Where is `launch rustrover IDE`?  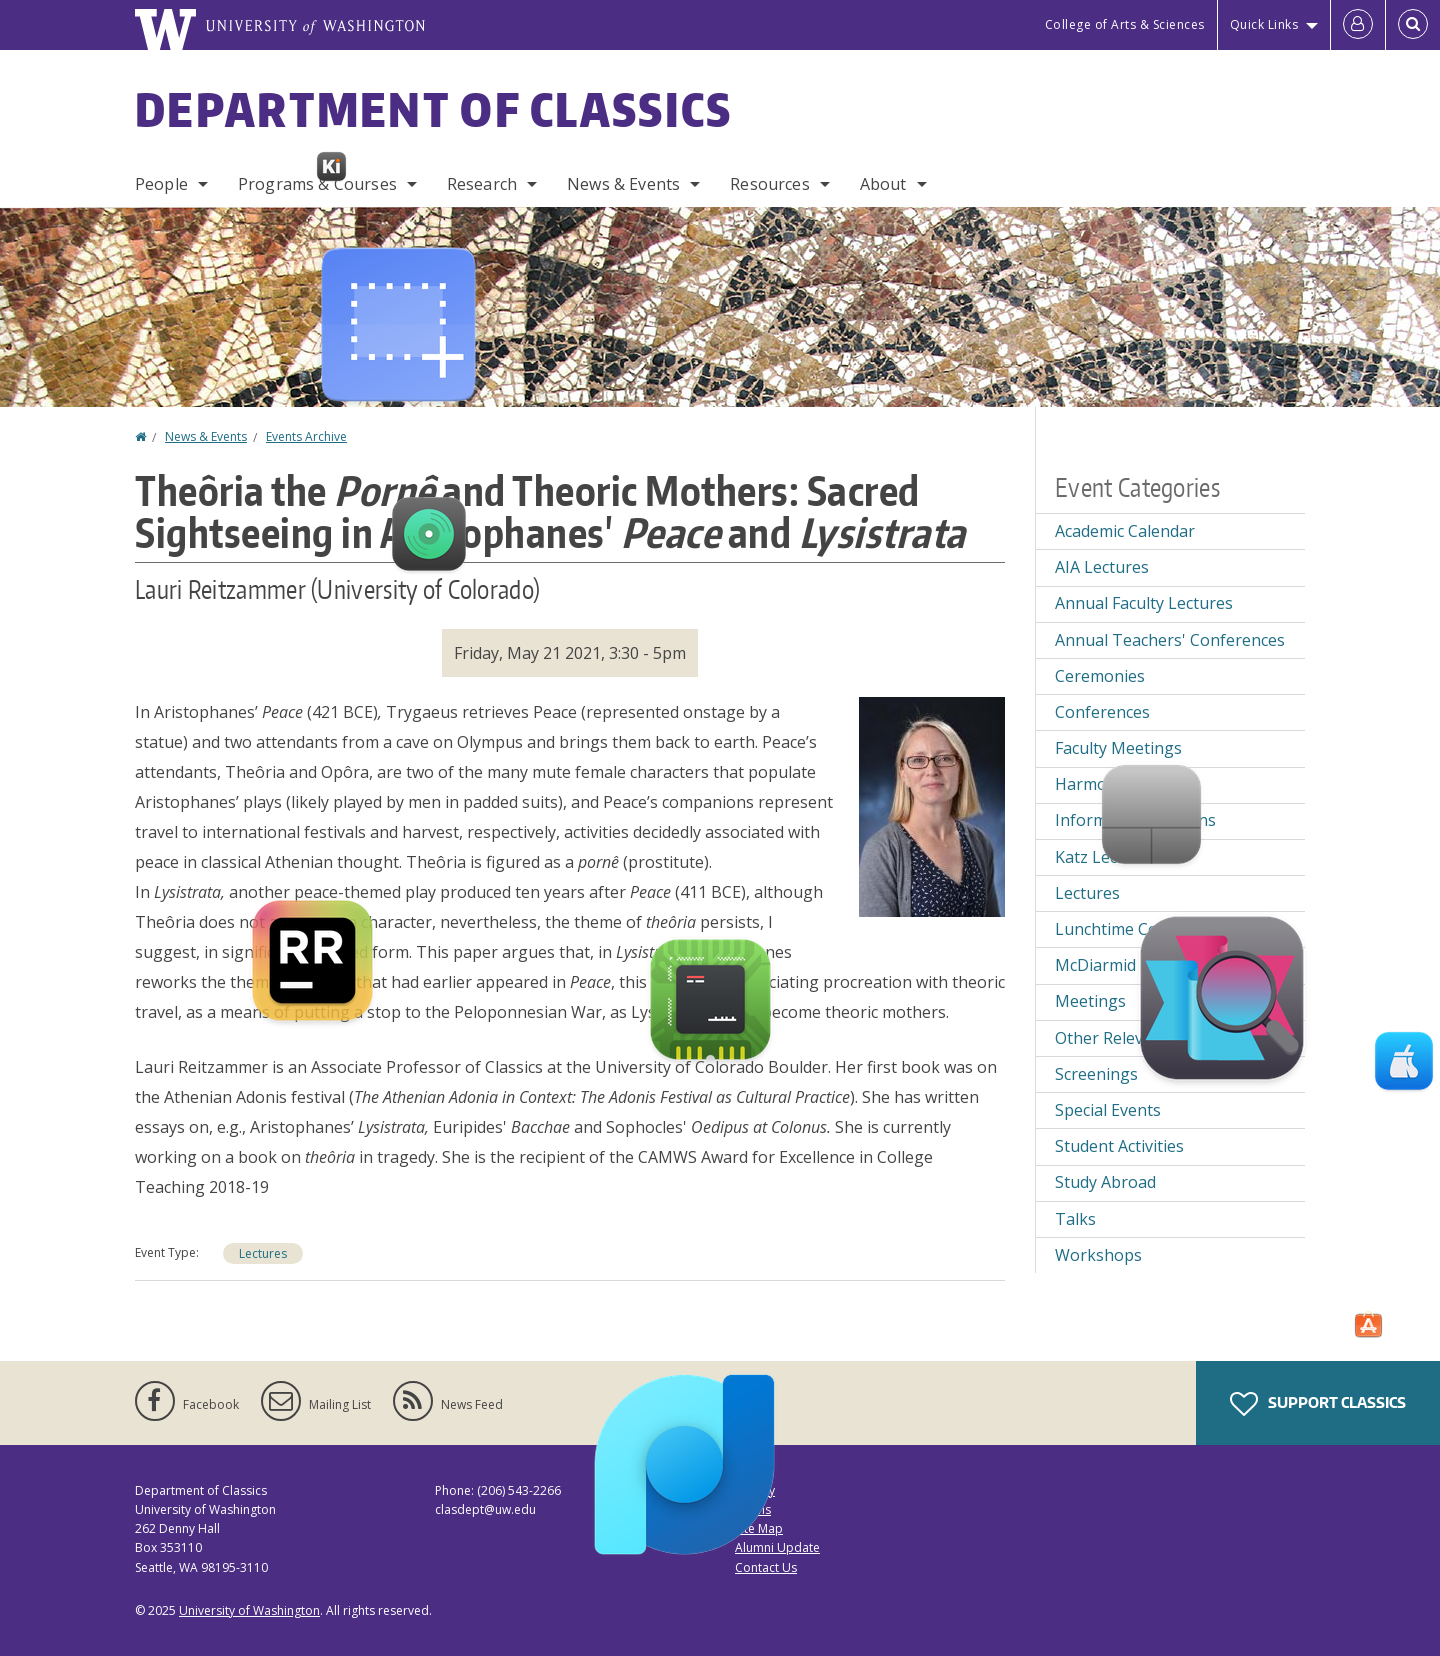 launch rustrover IDE is located at coordinates (312, 960).